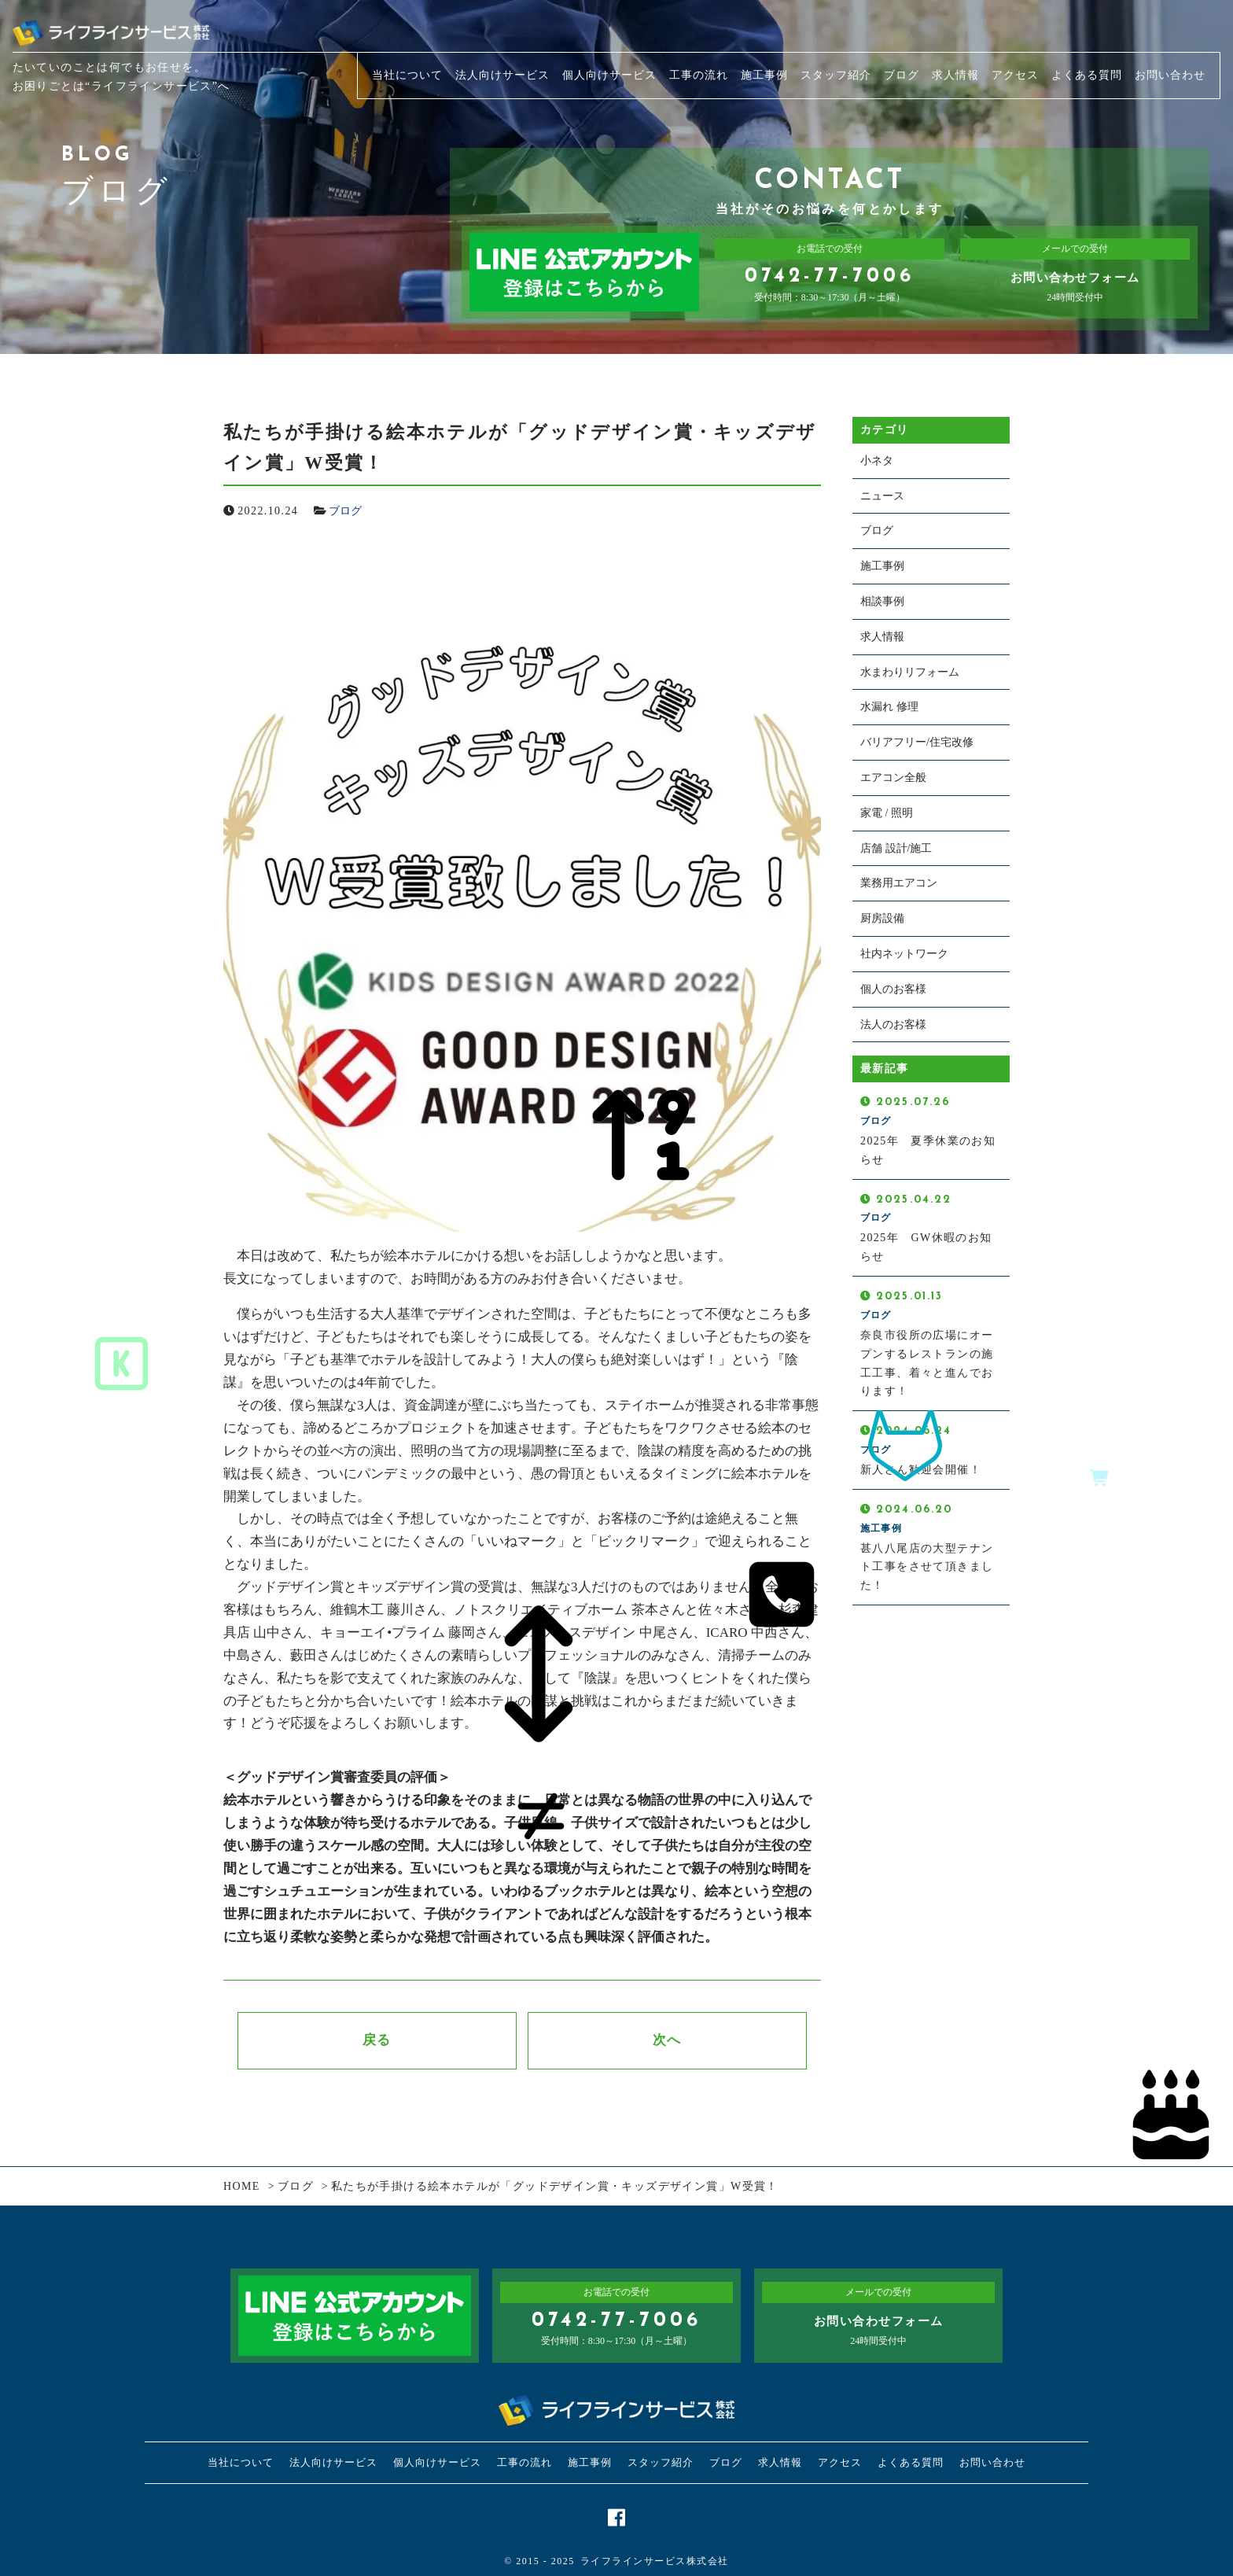  I want to click on view birthday or celebration events, so click(1171, 2116).